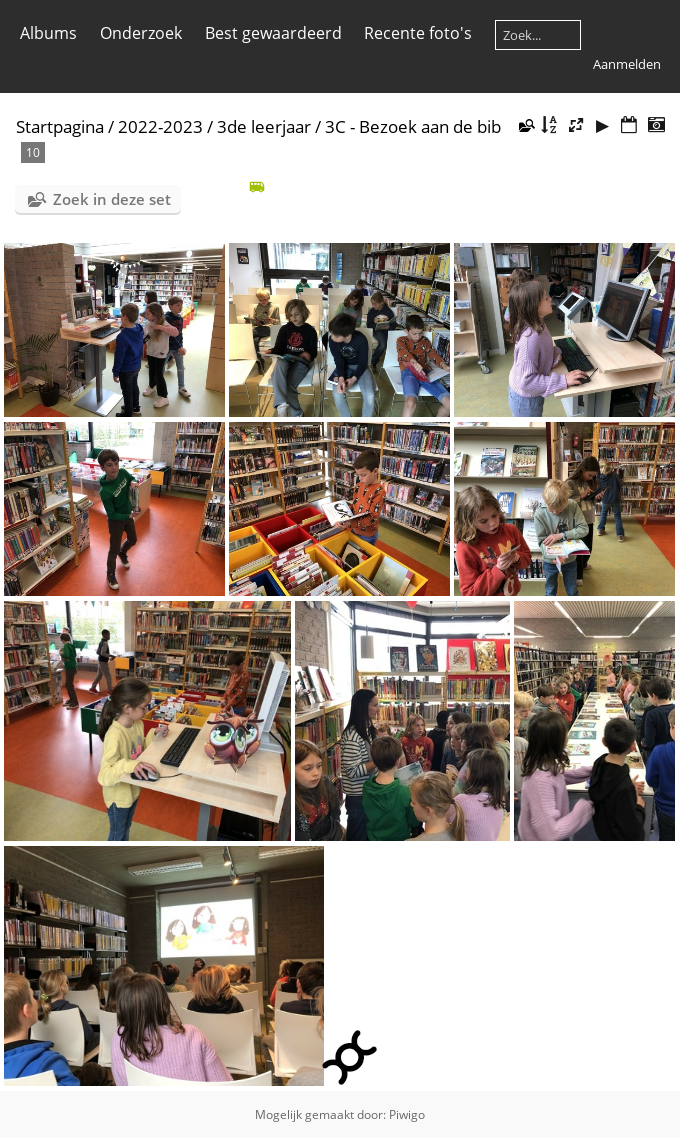 The width and height of the screenshot is (680, 1138). What do you see at coordinates (349, 1057) in the screenshot?
I see `access genetic or DNA-related information` at bounding box center [349, 1057].